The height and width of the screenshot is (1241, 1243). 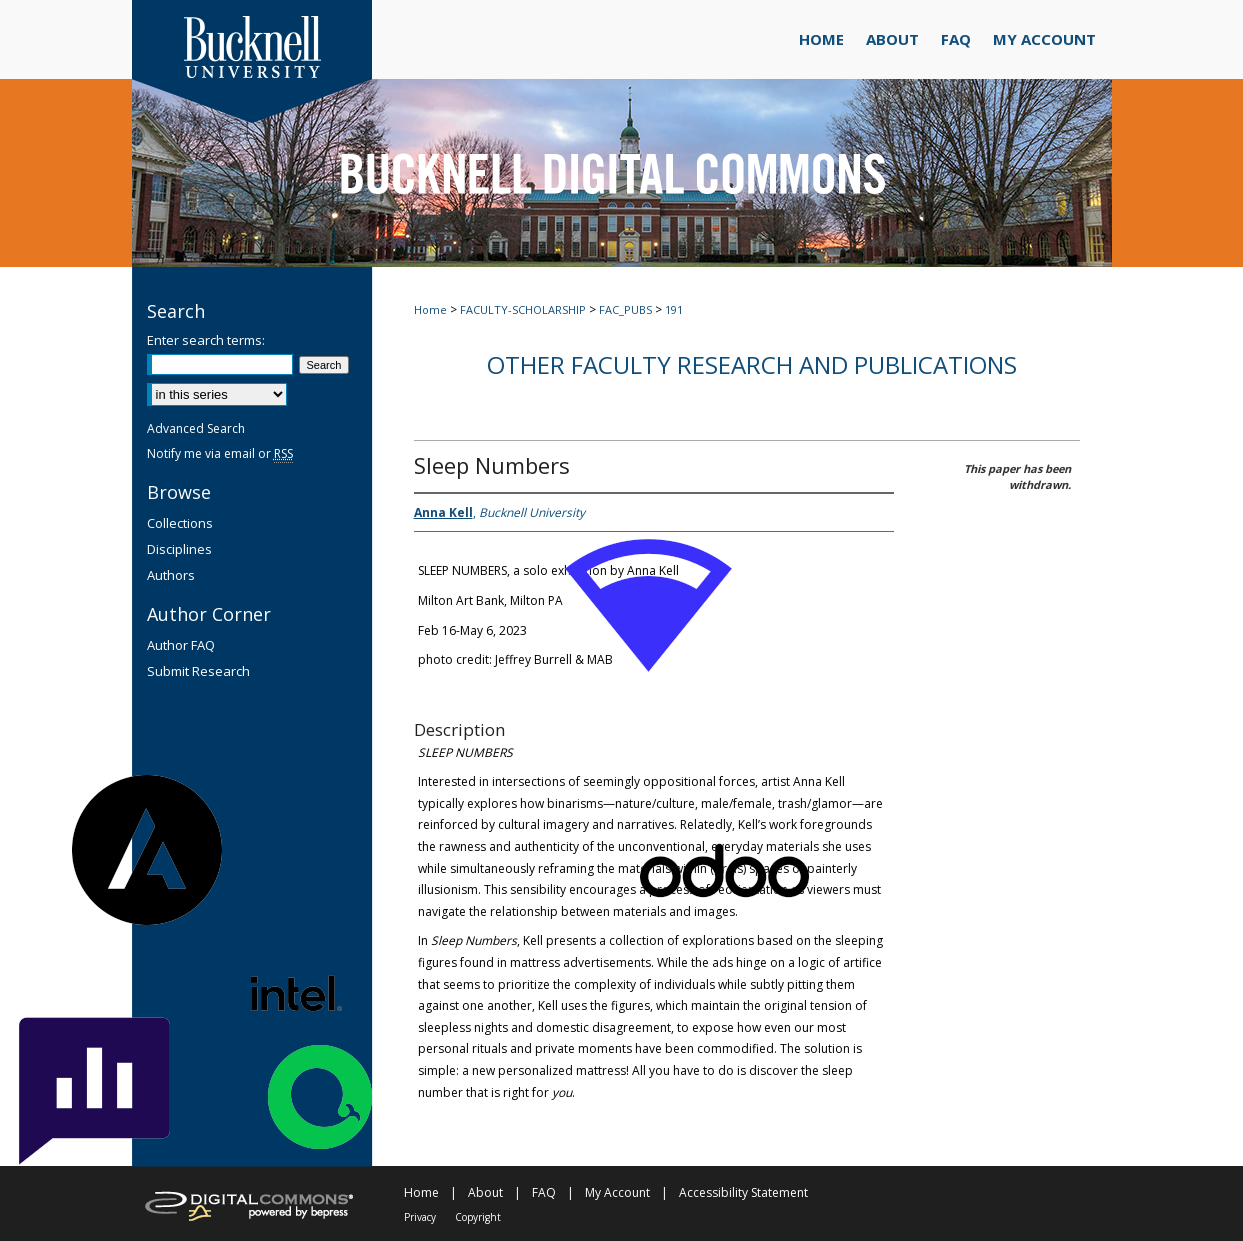 What do you see at coordinates (147, 850) in the screenshot?
I see `astra company logo` at bounding box center [147, 850].